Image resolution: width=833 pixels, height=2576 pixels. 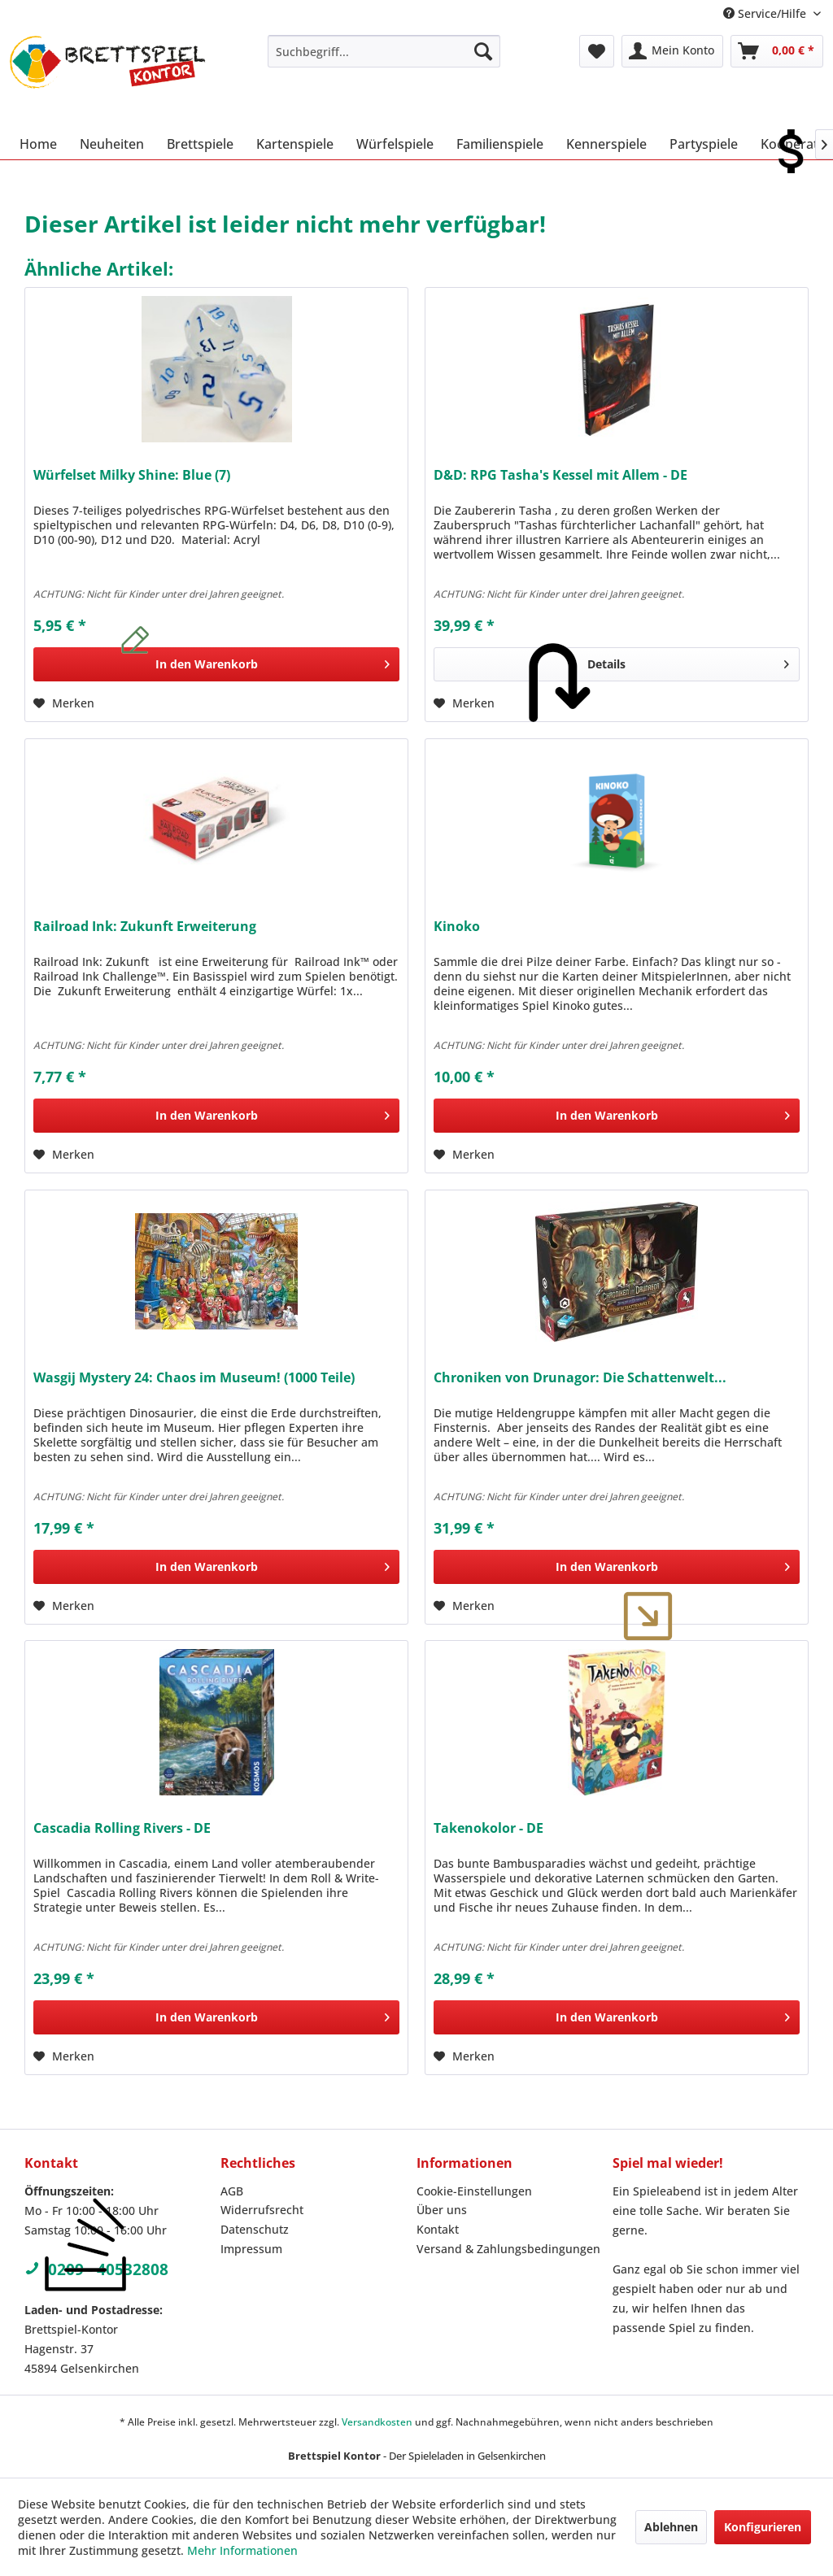 I want to click on edit text or content, so click(x=134, y=640).